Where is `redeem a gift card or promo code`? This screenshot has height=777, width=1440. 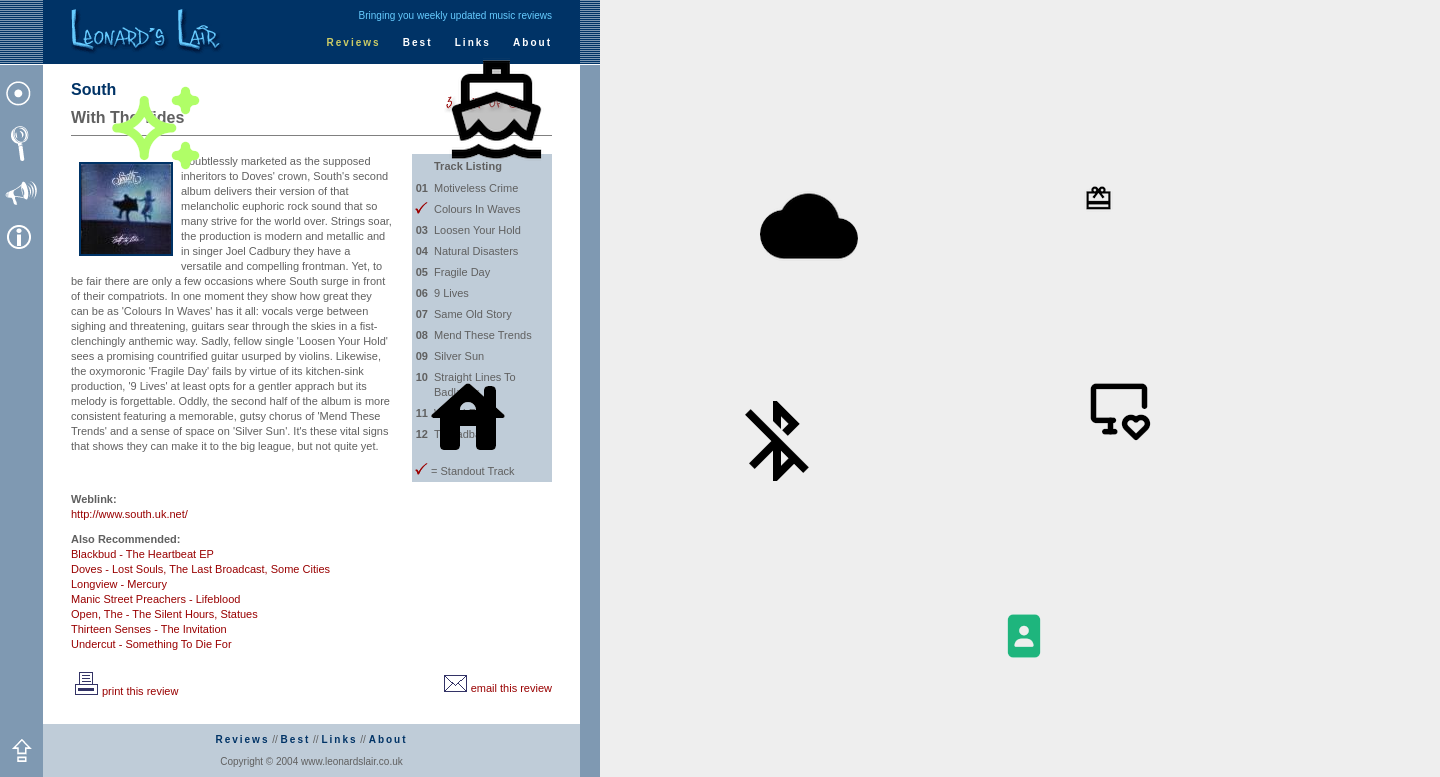 redeem a gift card or promo code is located at coordinates (1098, 198).